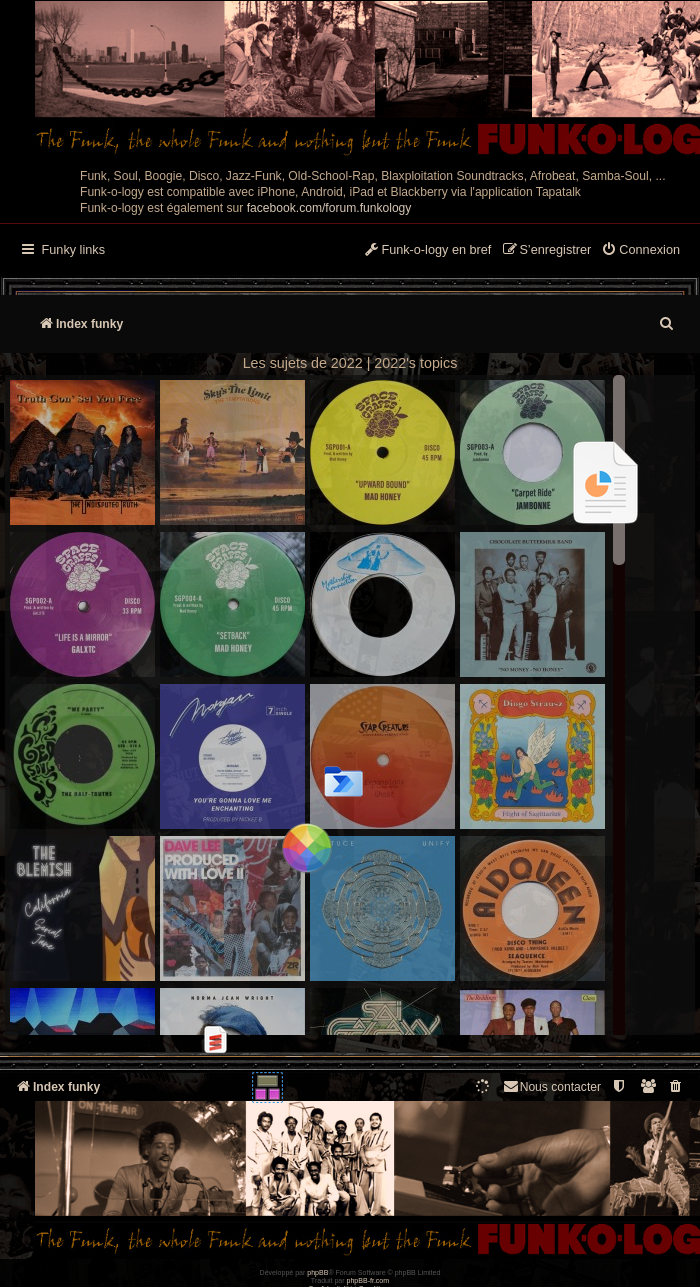  What do you see at coordinates (215, 1039) in the screenshot?
I see `a scala programming language source file` at bounding box center [215, 1039].